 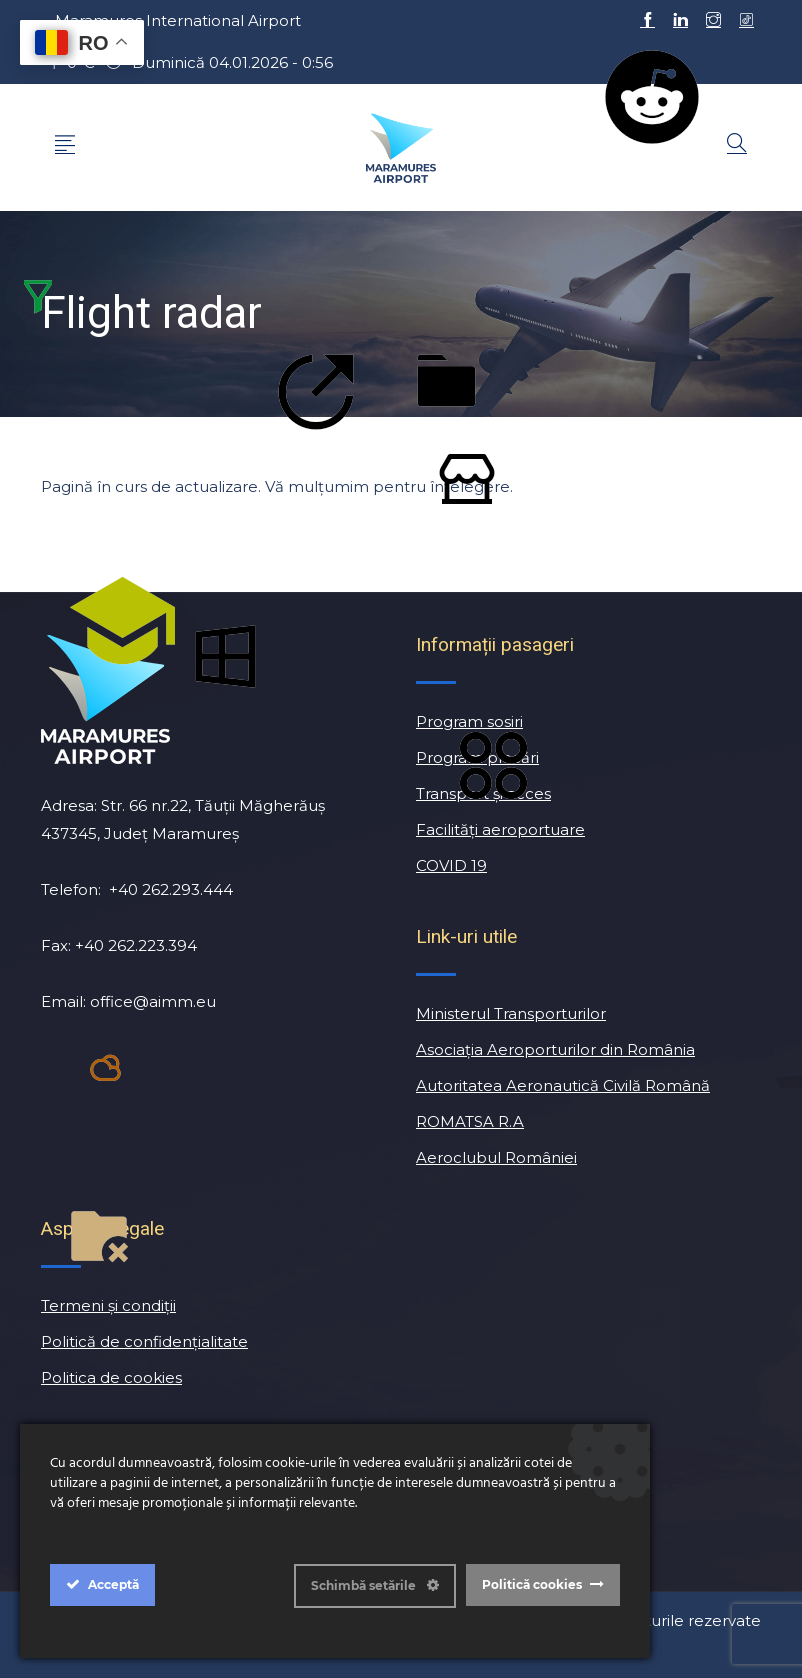 I want to click on open the Reddit app, so click(x=652, y=97).